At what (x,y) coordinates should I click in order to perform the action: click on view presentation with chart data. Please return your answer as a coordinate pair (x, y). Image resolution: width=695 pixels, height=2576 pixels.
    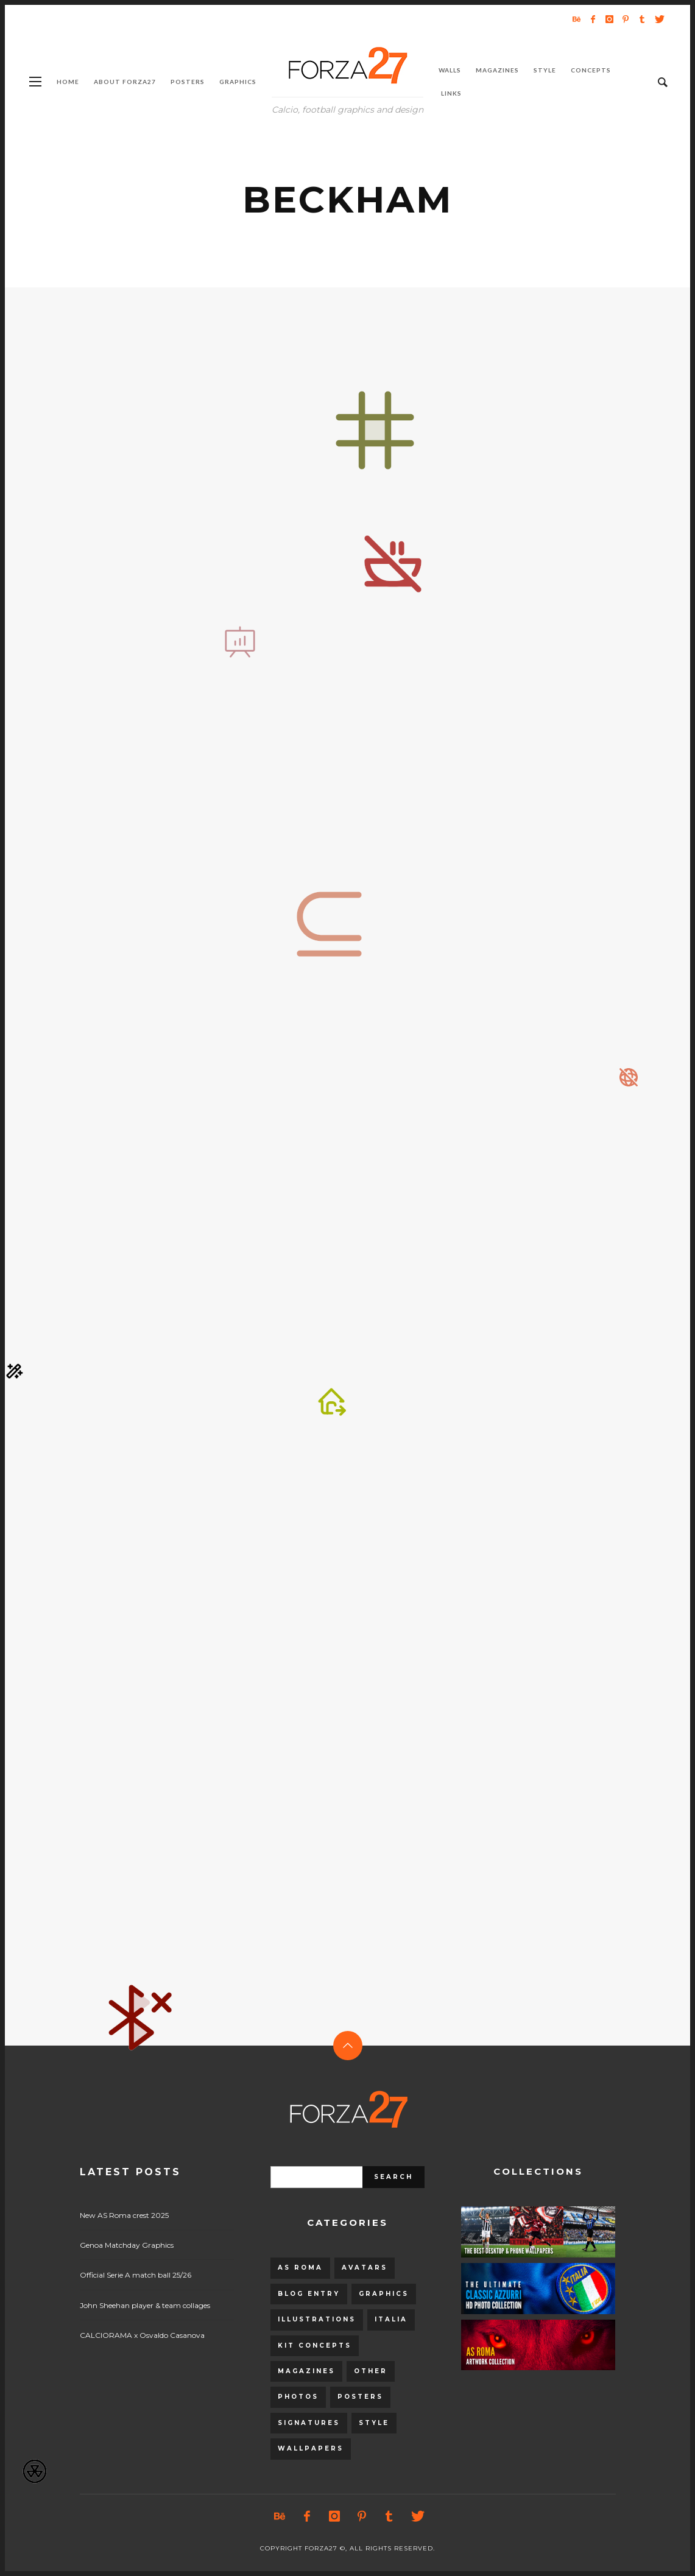
    Looking at the image, I should click on (240, 642).